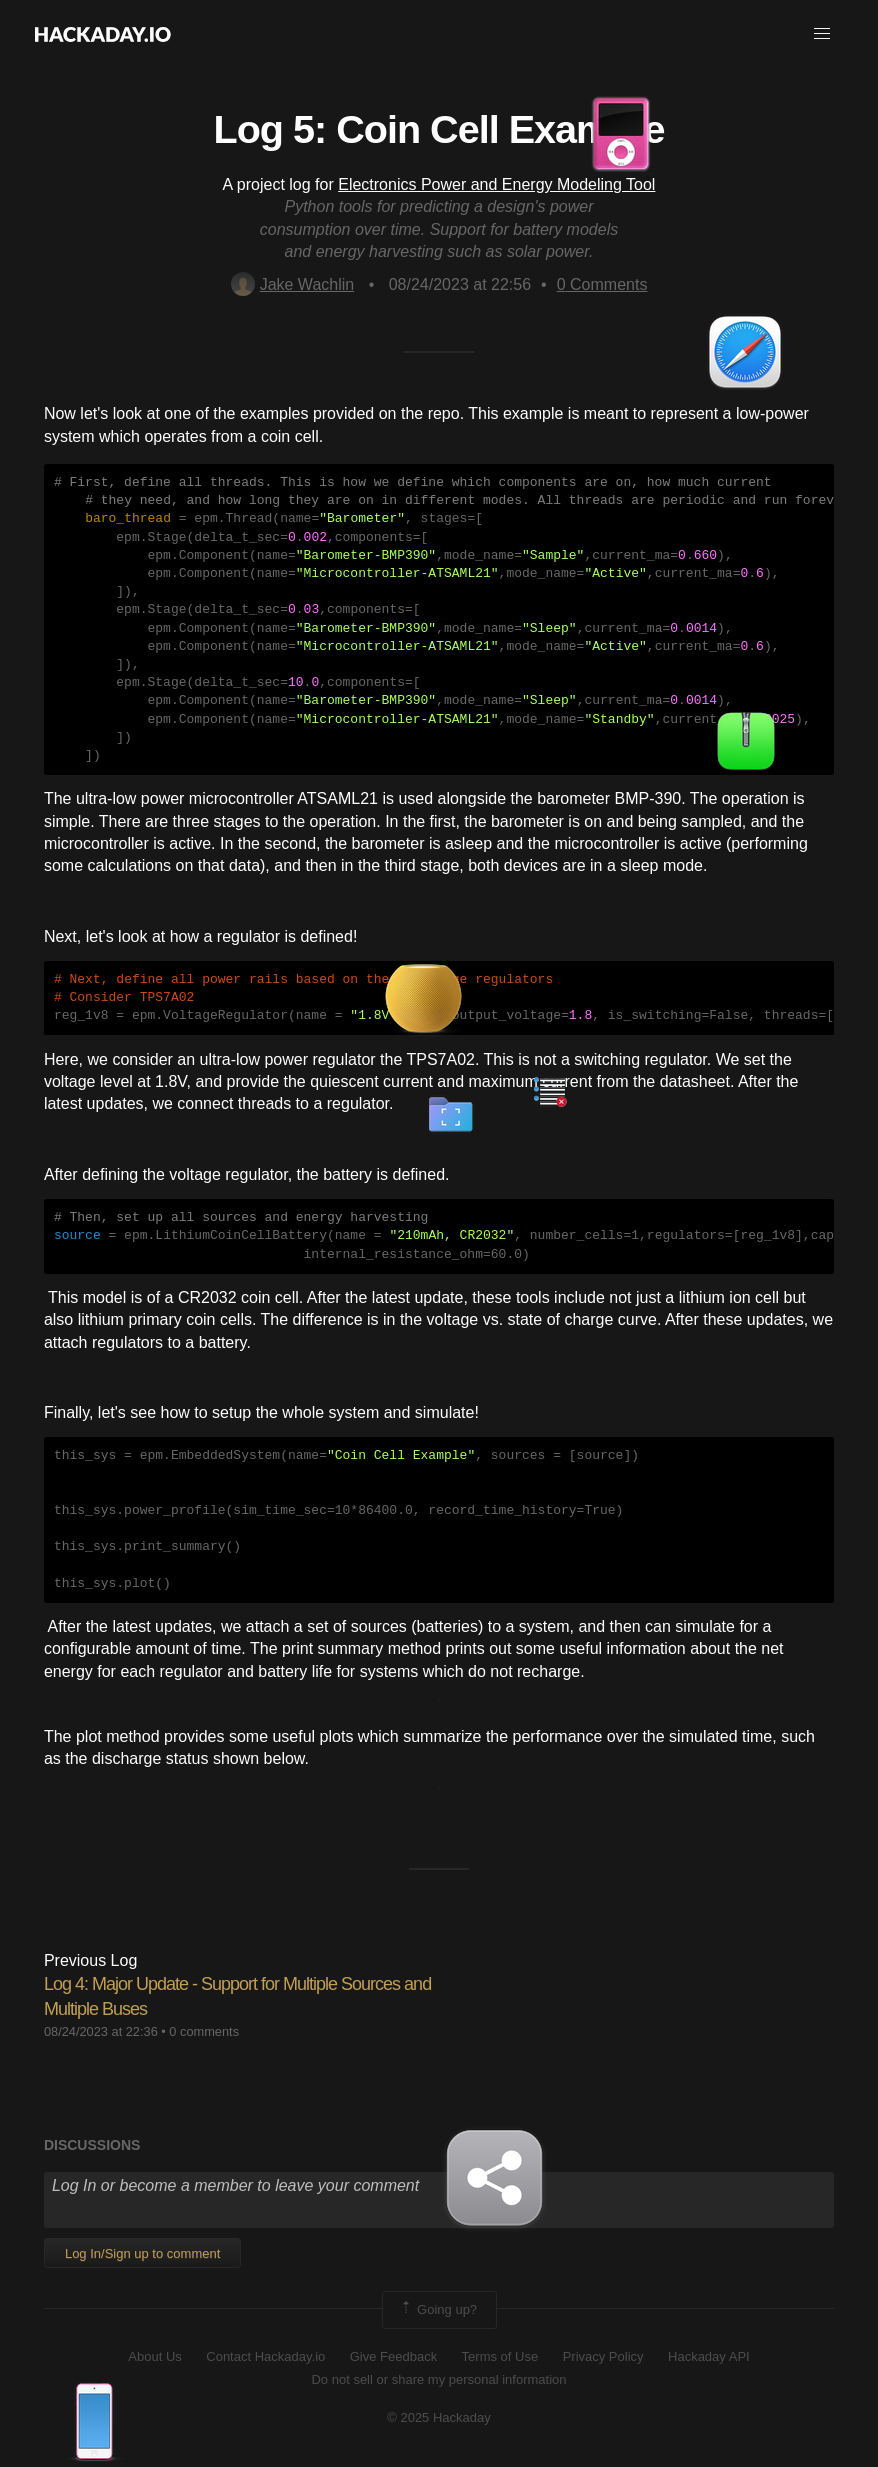  What do you see at coordinates (621, 117) in the screenshot?
I see `sync or manage your iPod nano device` at bounding box center [621, 117].